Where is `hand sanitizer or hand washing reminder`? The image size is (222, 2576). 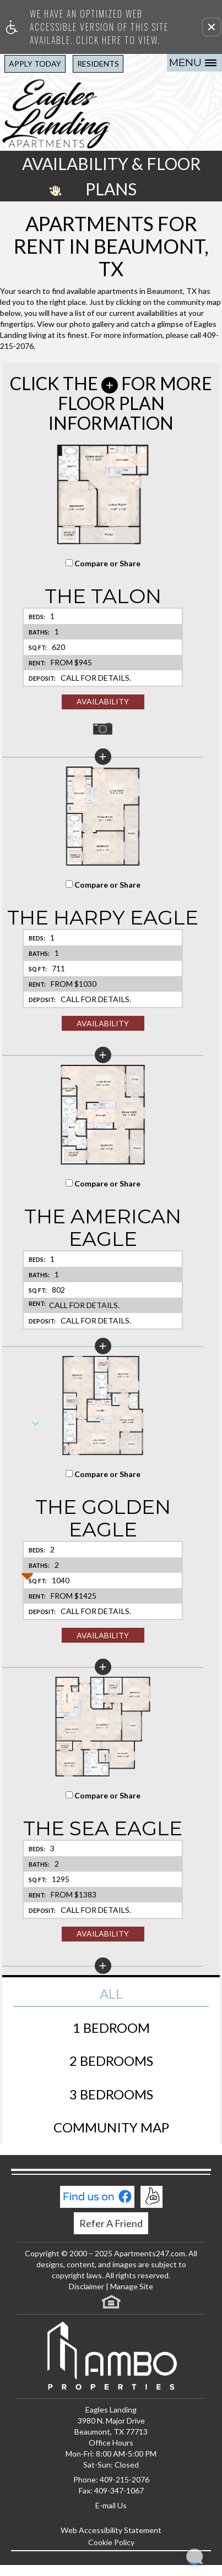 hand sanitizer or hand washing reminder is located at coordinates (55, 190).